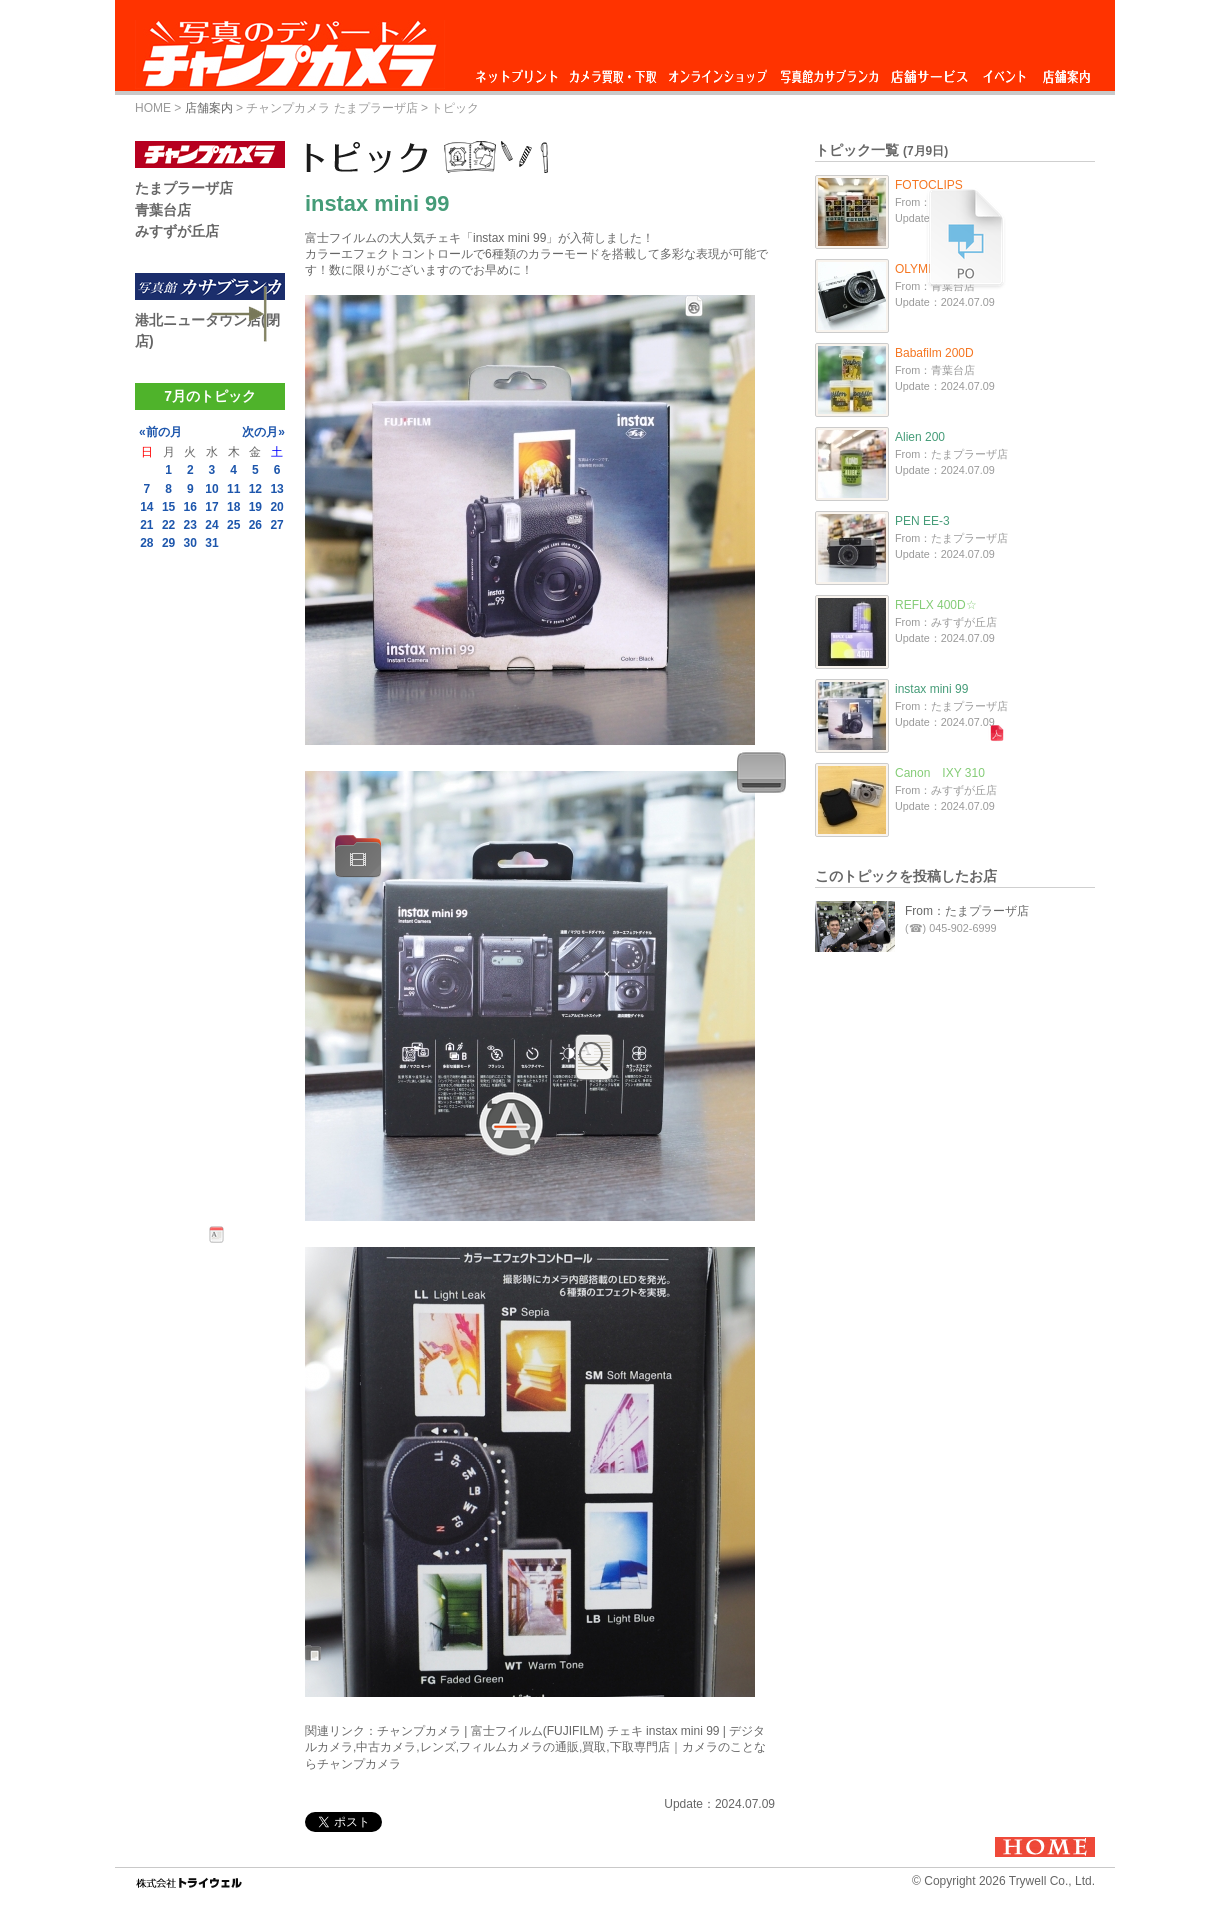 The height and width of the screenshot is (1917, 1230). What do you see at coordinates (216, 1234) in the screenshot?
I see `open ebook reader application` at bounding box center [216, 1234].